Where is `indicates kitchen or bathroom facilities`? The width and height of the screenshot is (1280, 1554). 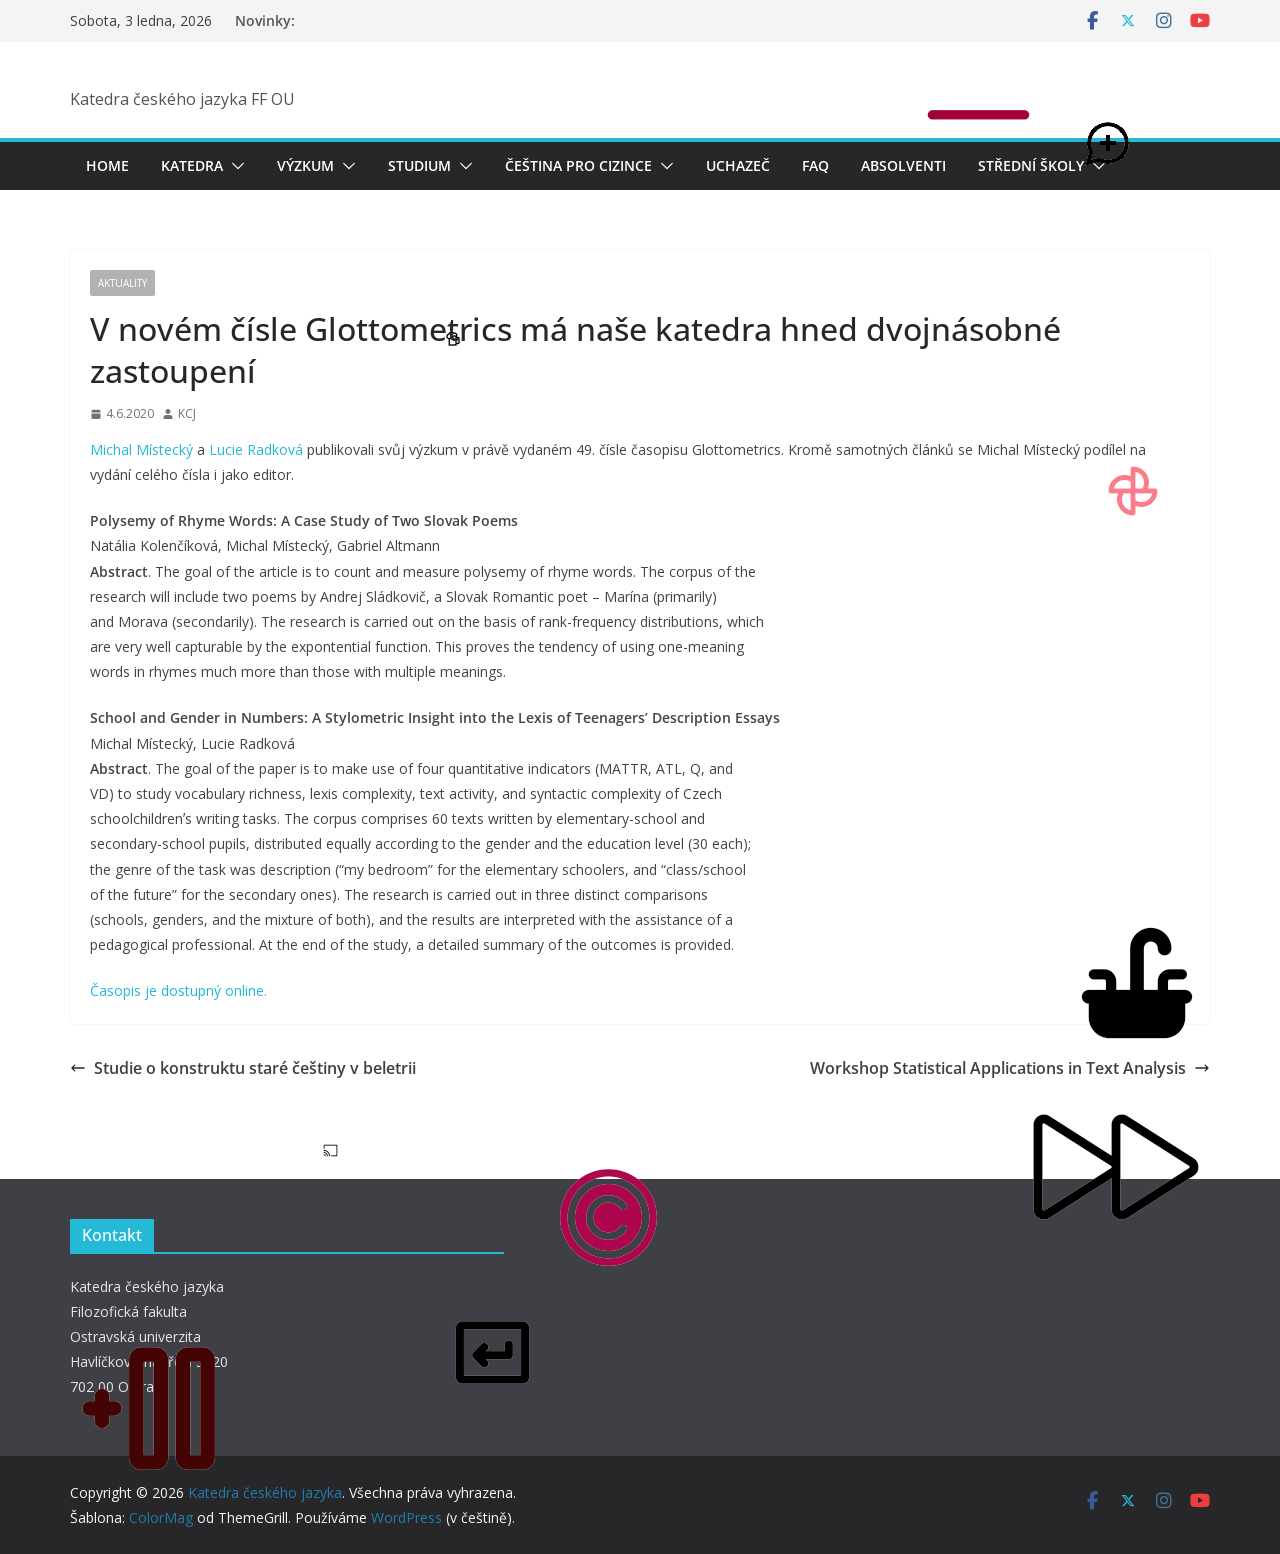 indicates kitchen or bathroom facilities is located at coordinates (1137, 983).